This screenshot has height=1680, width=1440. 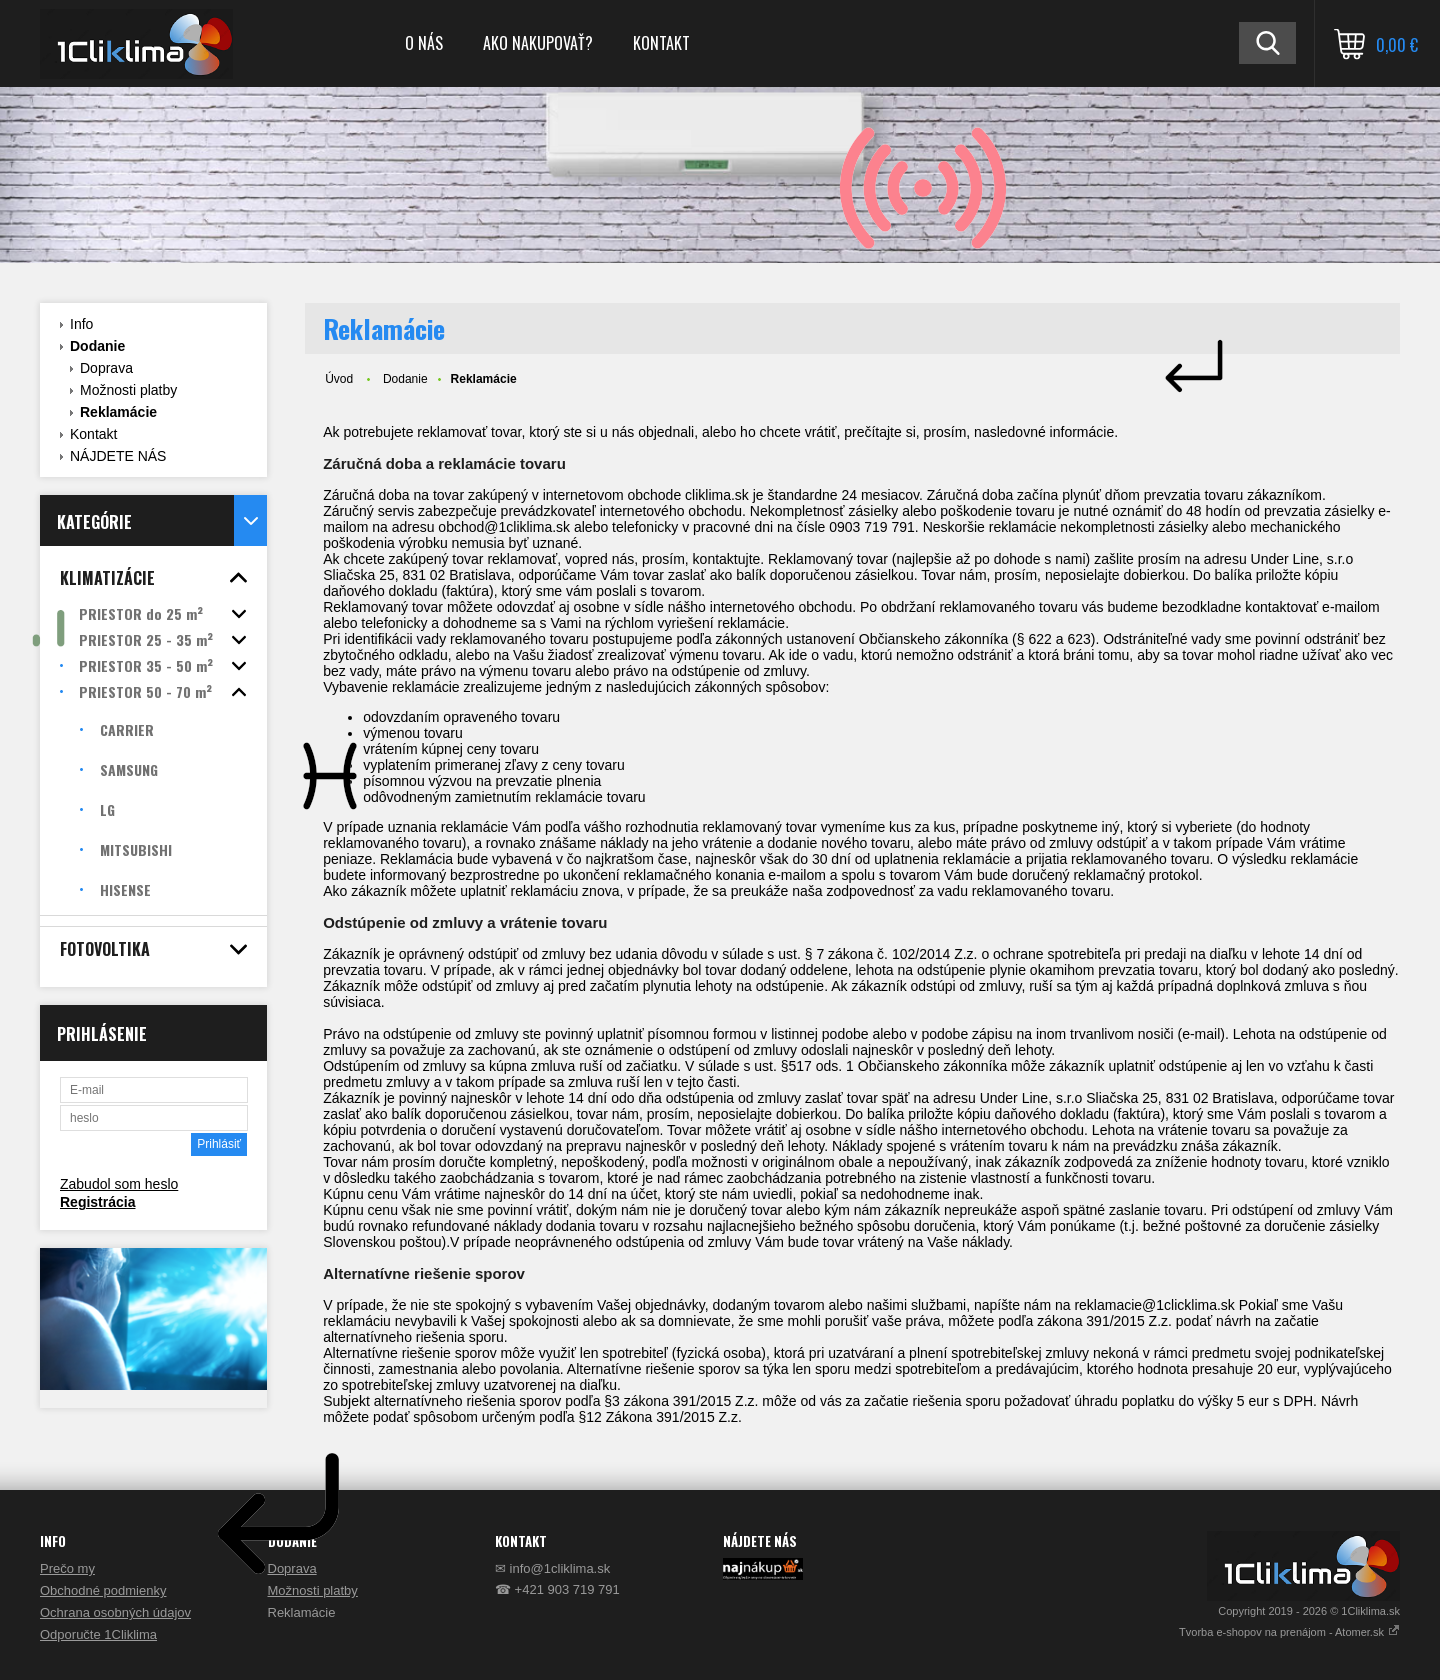 What do you see at coordinates (278, 1513) in the screenshot?
I see `return or enter key` at bounding box center [278, 1513].